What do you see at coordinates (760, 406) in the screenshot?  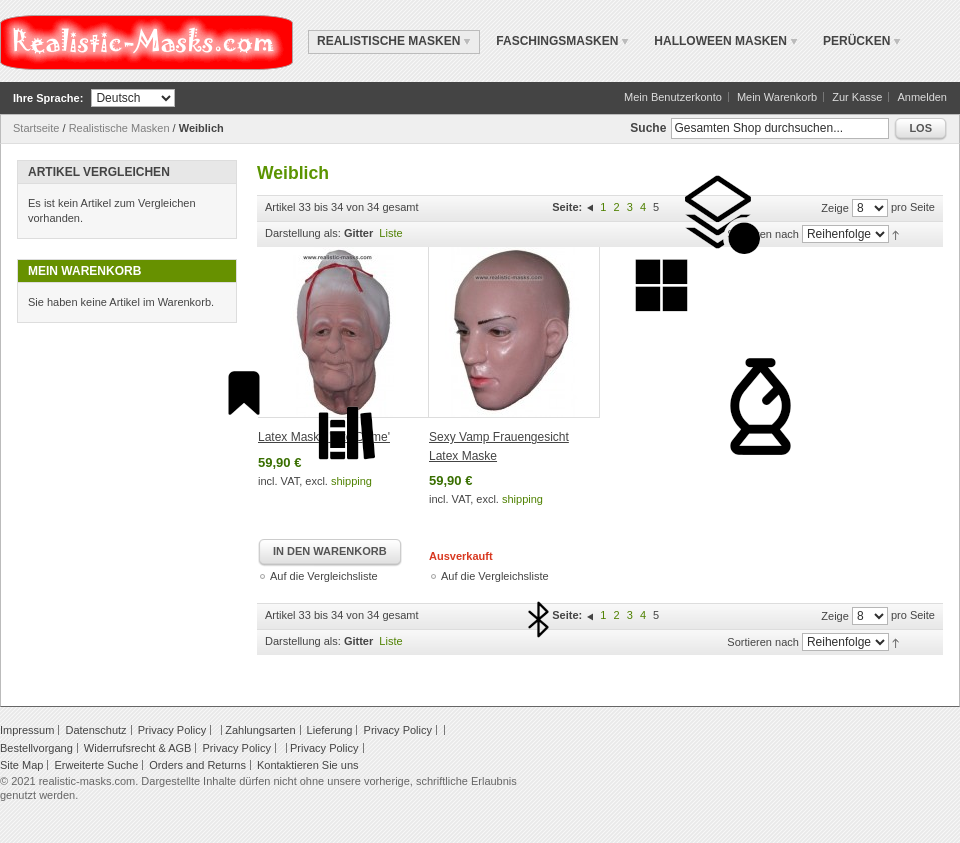 I see `select the bishop piece in a chess game` at bounding box center [760, 406].